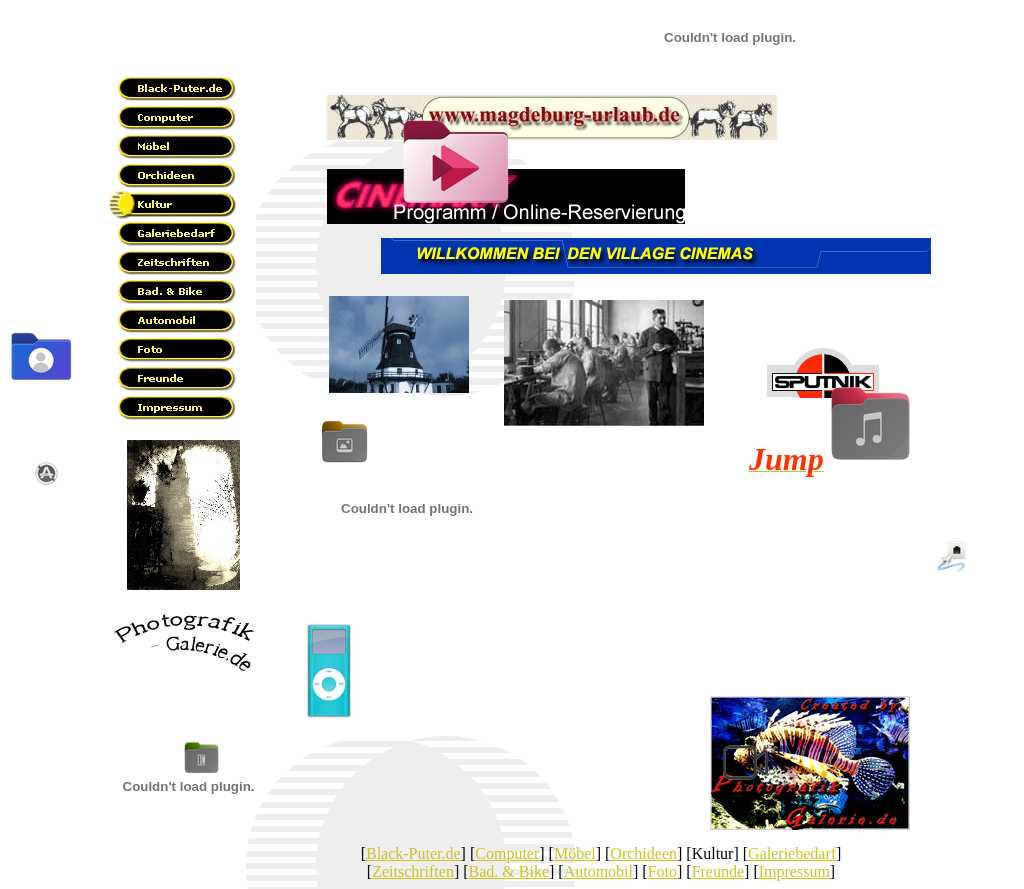 The image size is (1024, 889). What do you see at coordinates (870, 423) in the screenshot?
I see `open your music folder` at bounding box center [870, 423].